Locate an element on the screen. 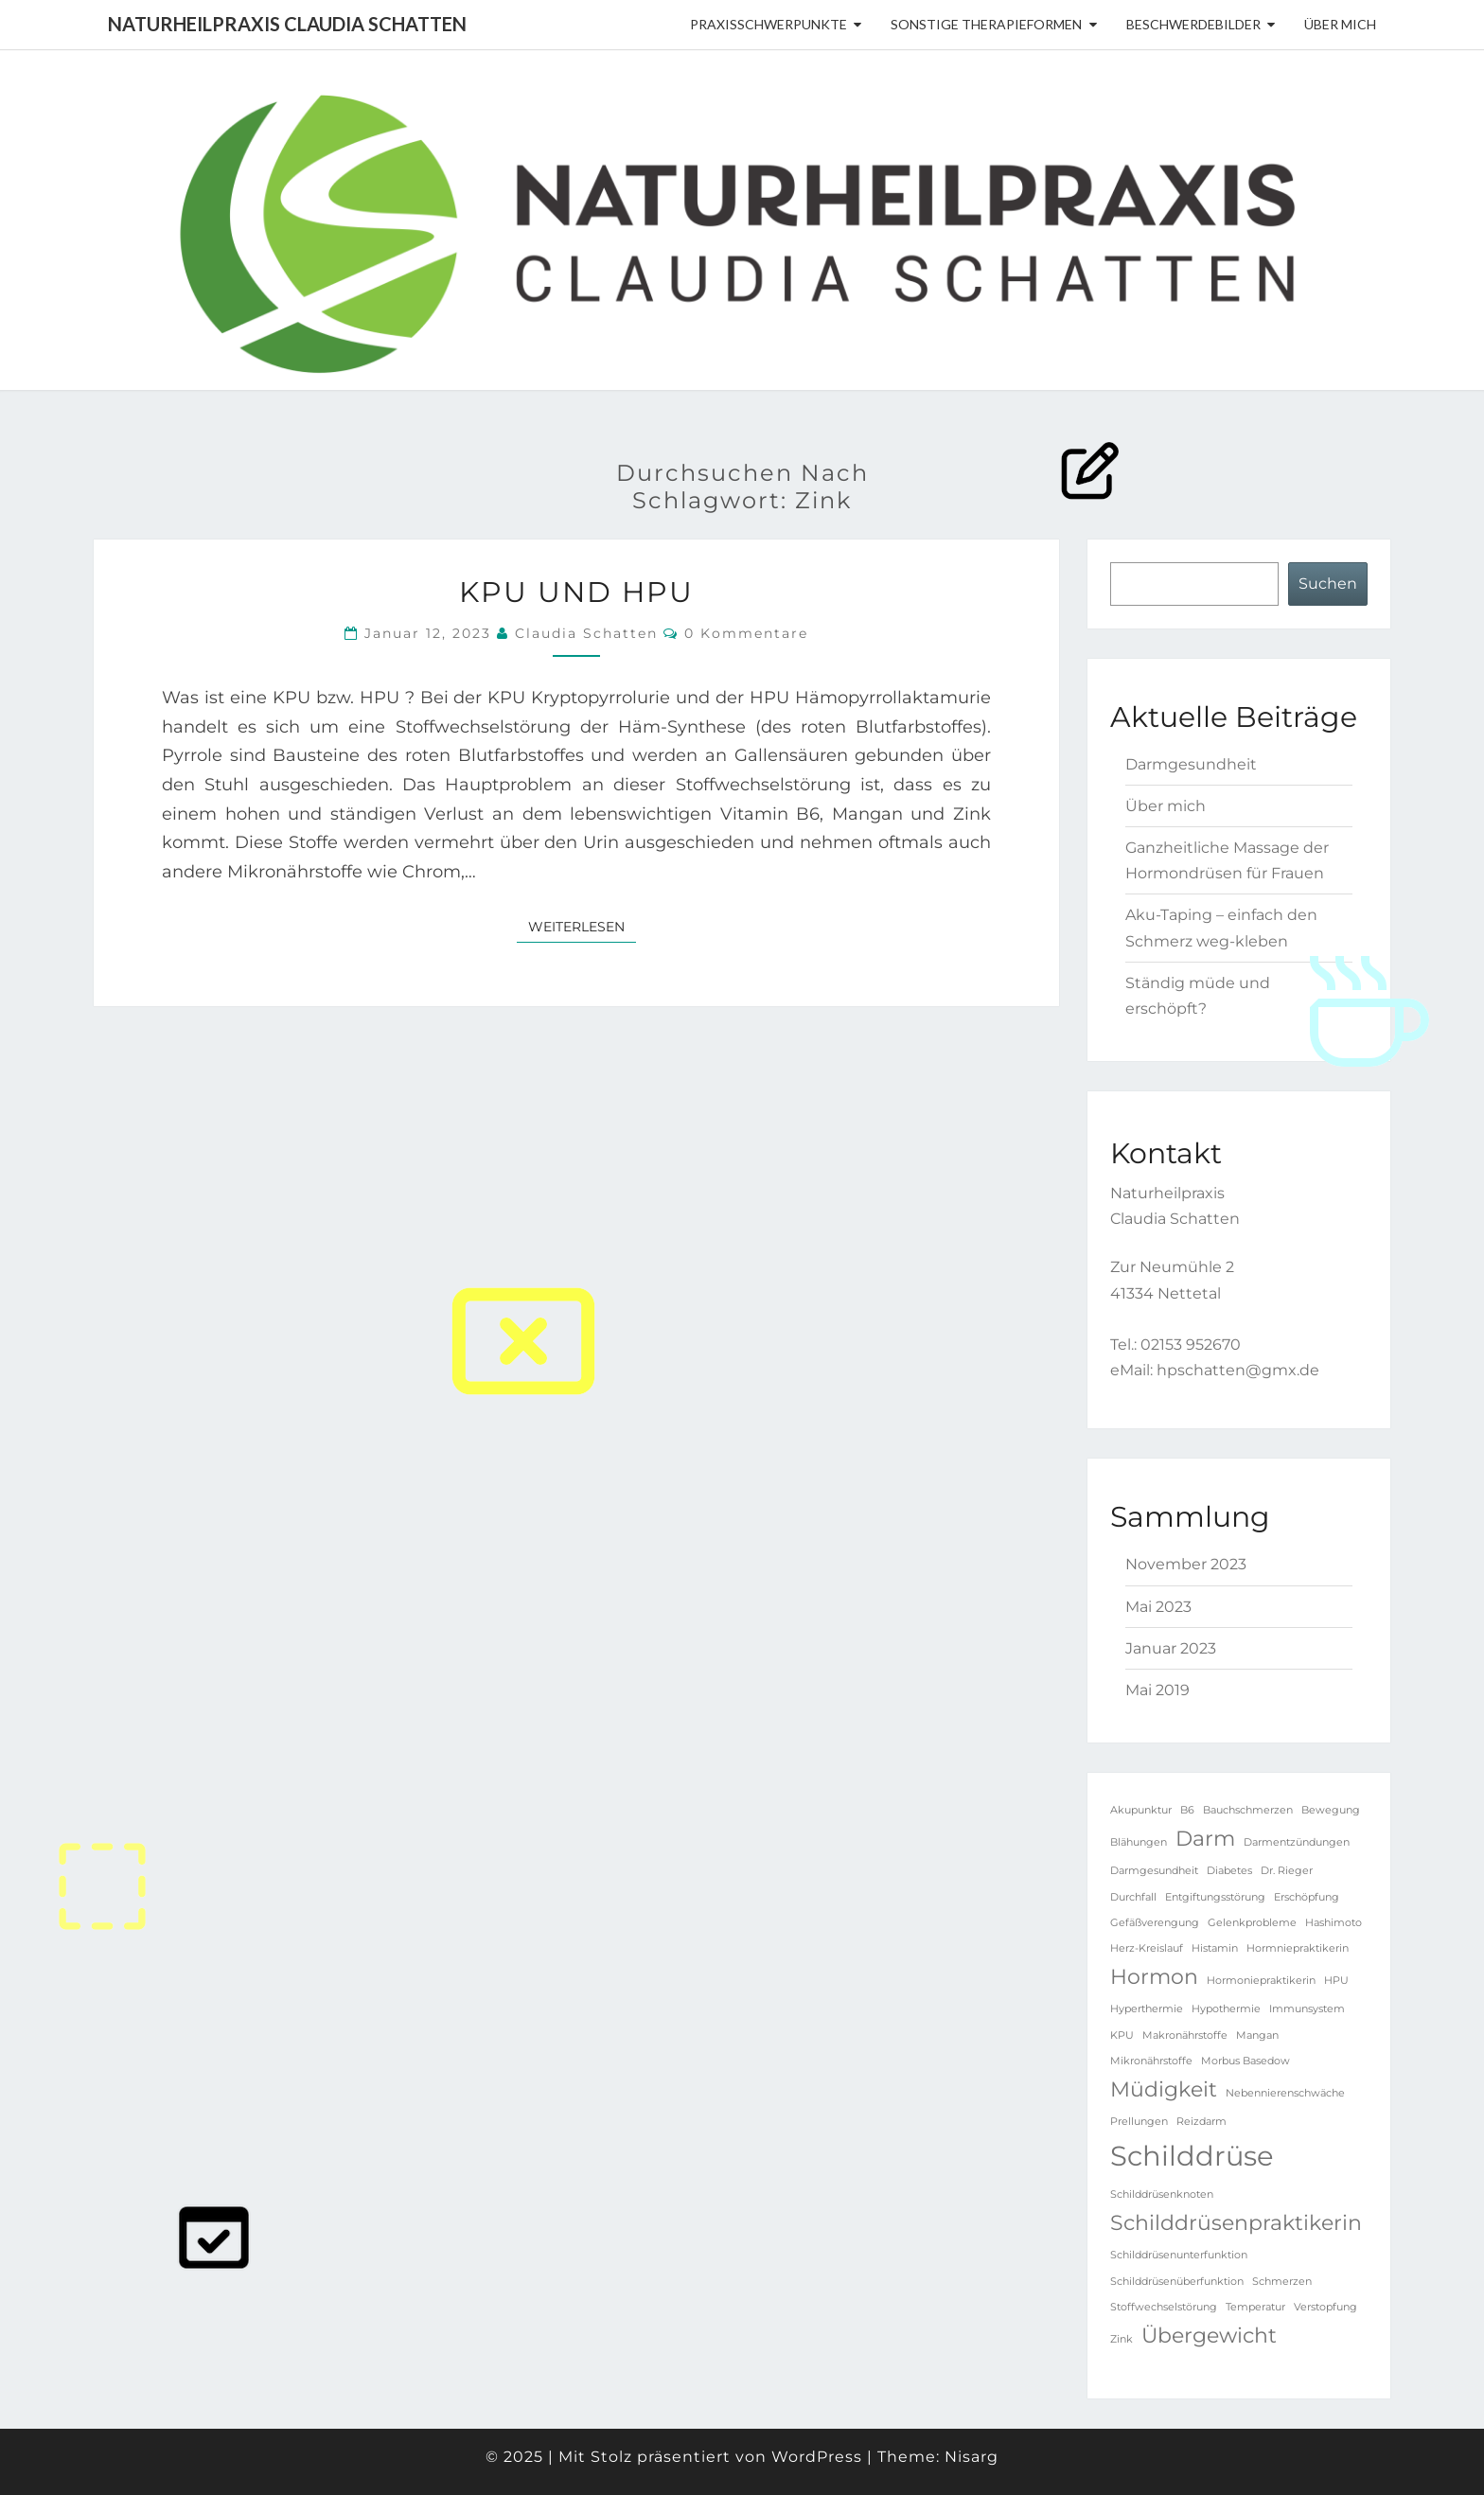 This screenshot has width=1484, height=2495. edit this item is located at coordinates (1090, 470).